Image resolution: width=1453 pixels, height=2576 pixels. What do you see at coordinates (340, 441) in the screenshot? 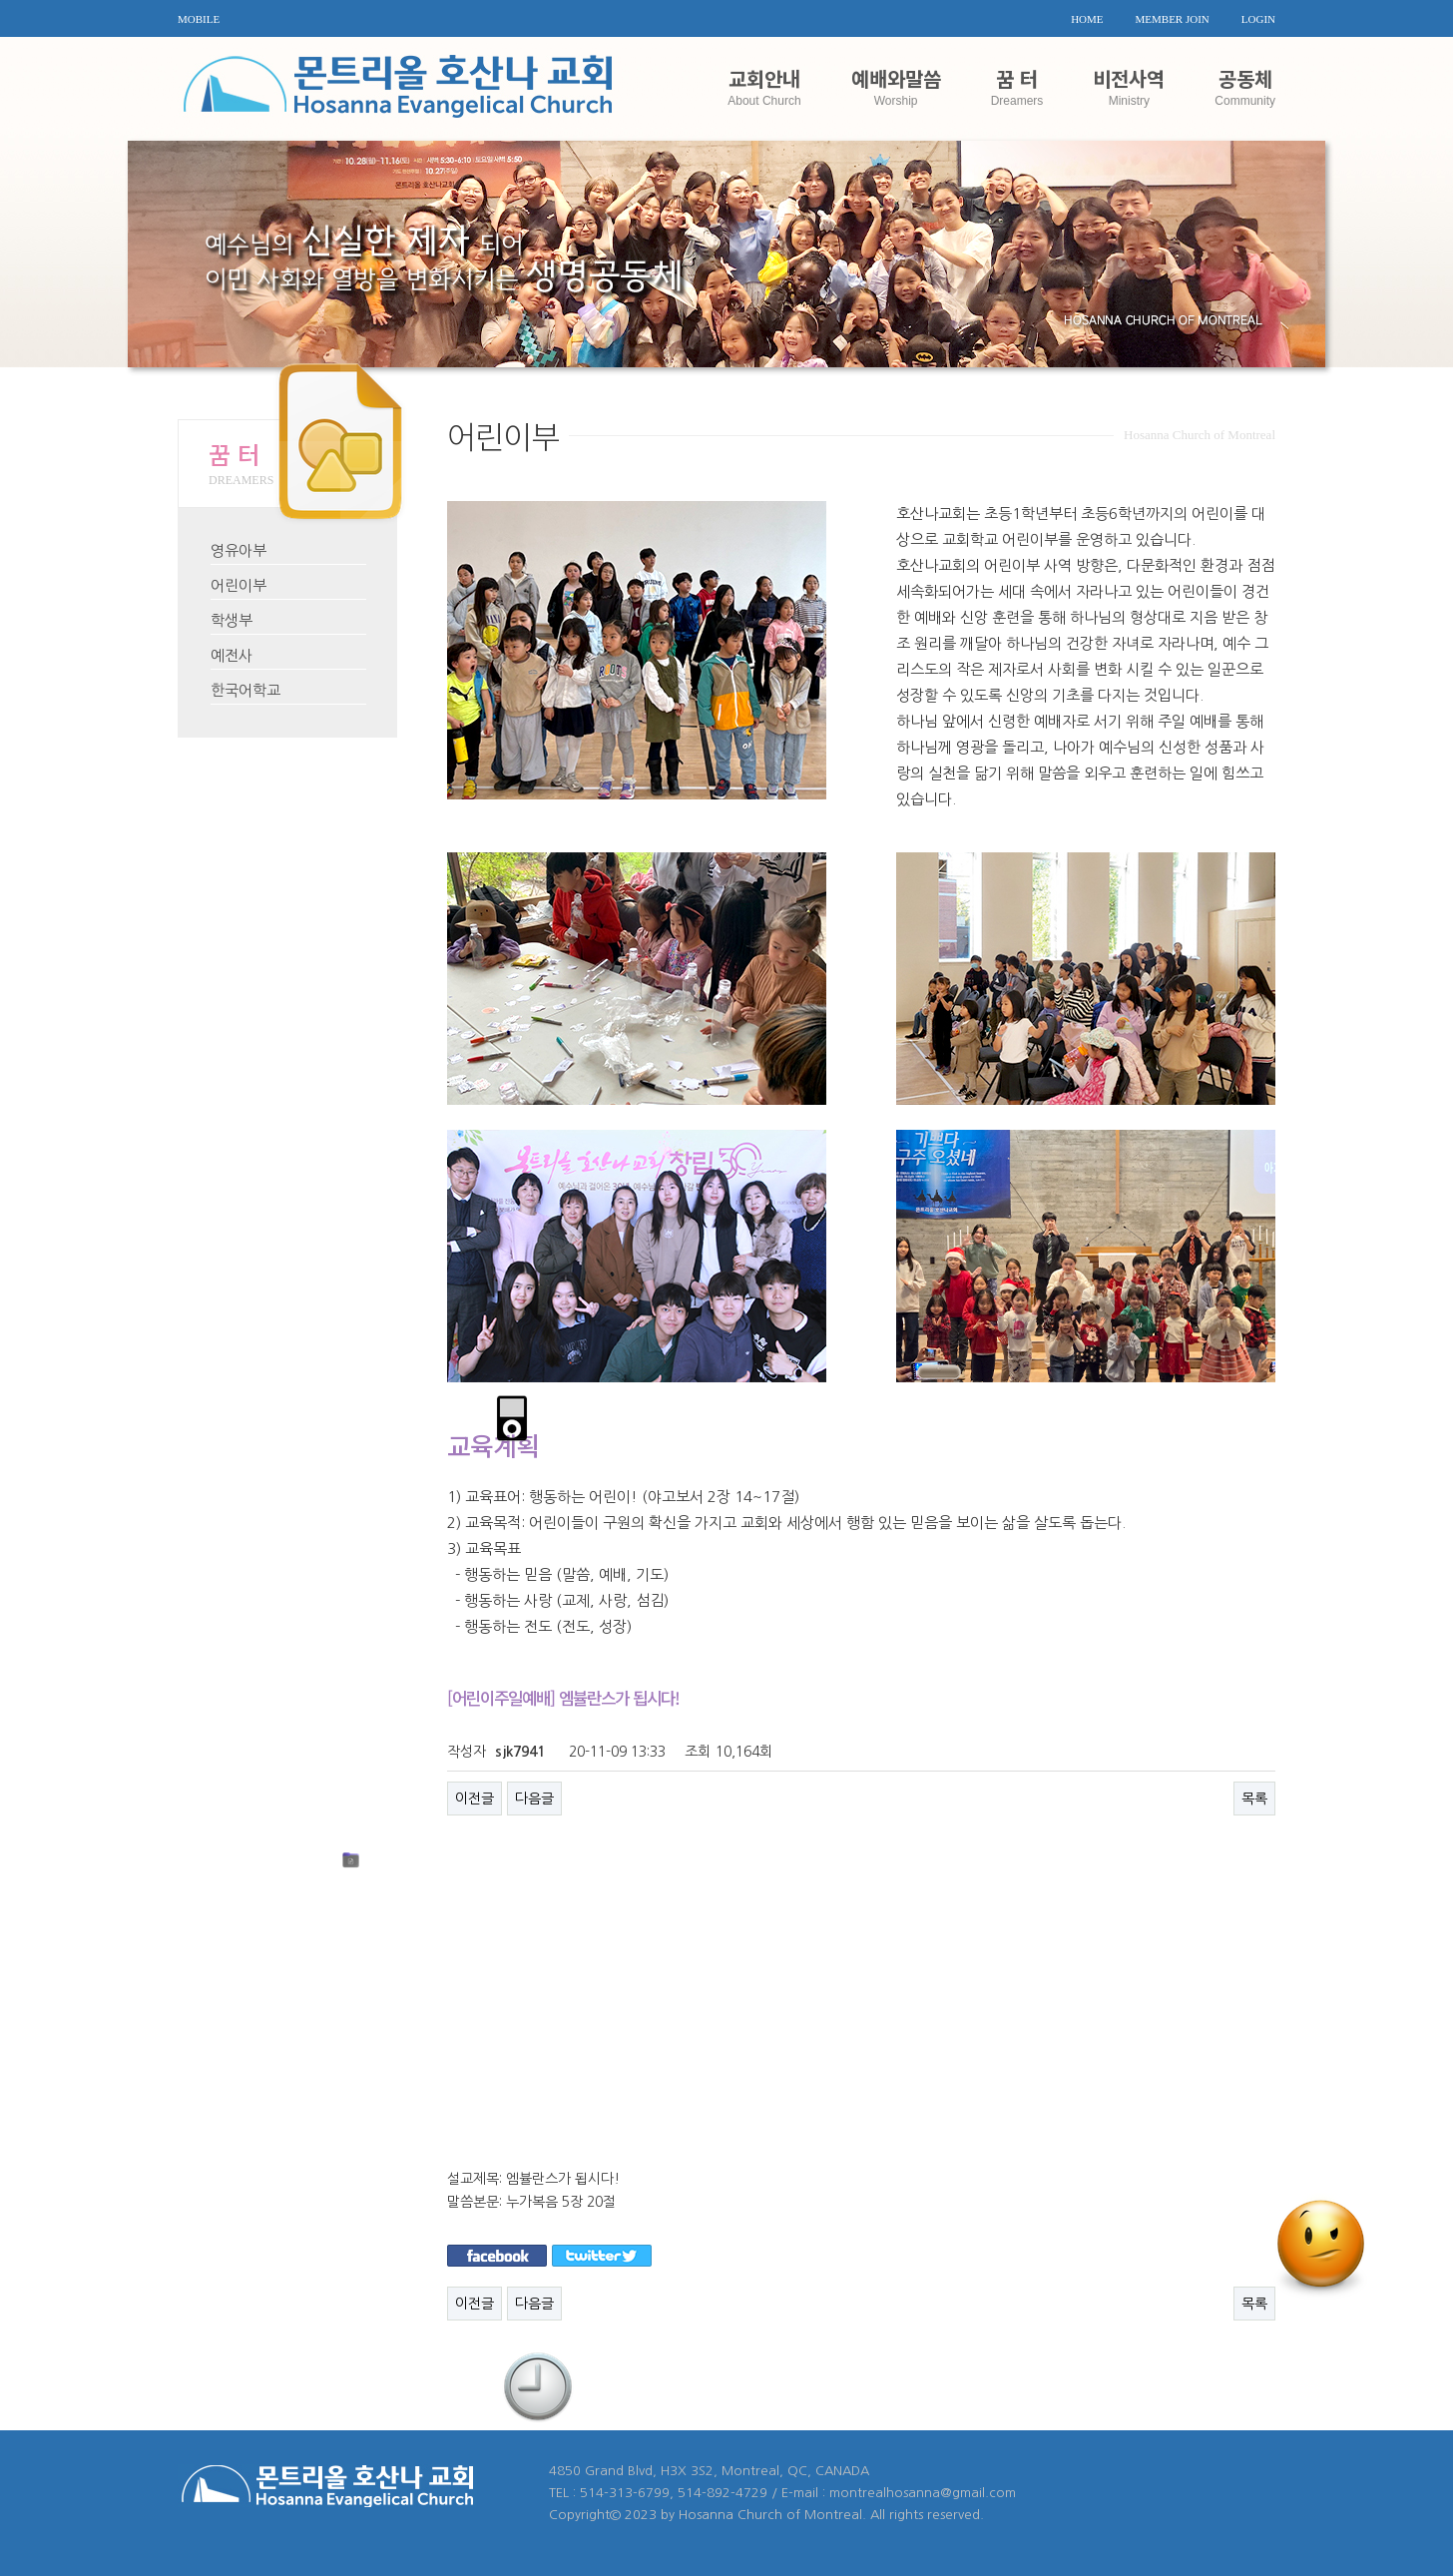
I see `a libreoffice draw document file` at bounding box center [340, 441].